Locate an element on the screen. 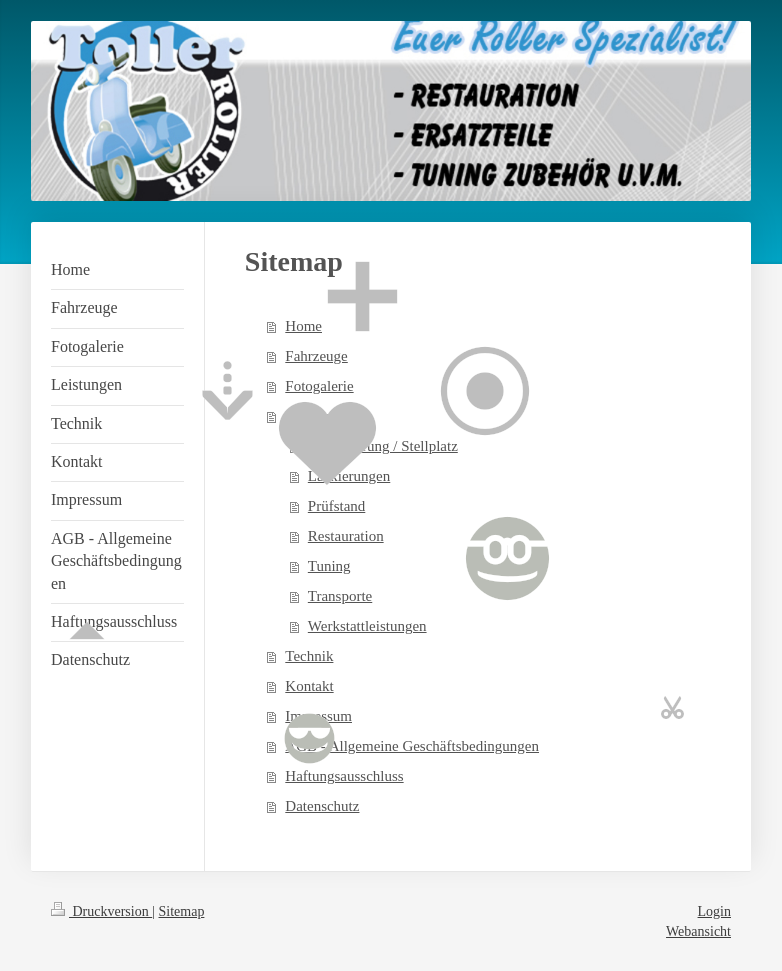 This screenshot has height=971, width=782. add a new item to a list is located at coordinates (362, 296).